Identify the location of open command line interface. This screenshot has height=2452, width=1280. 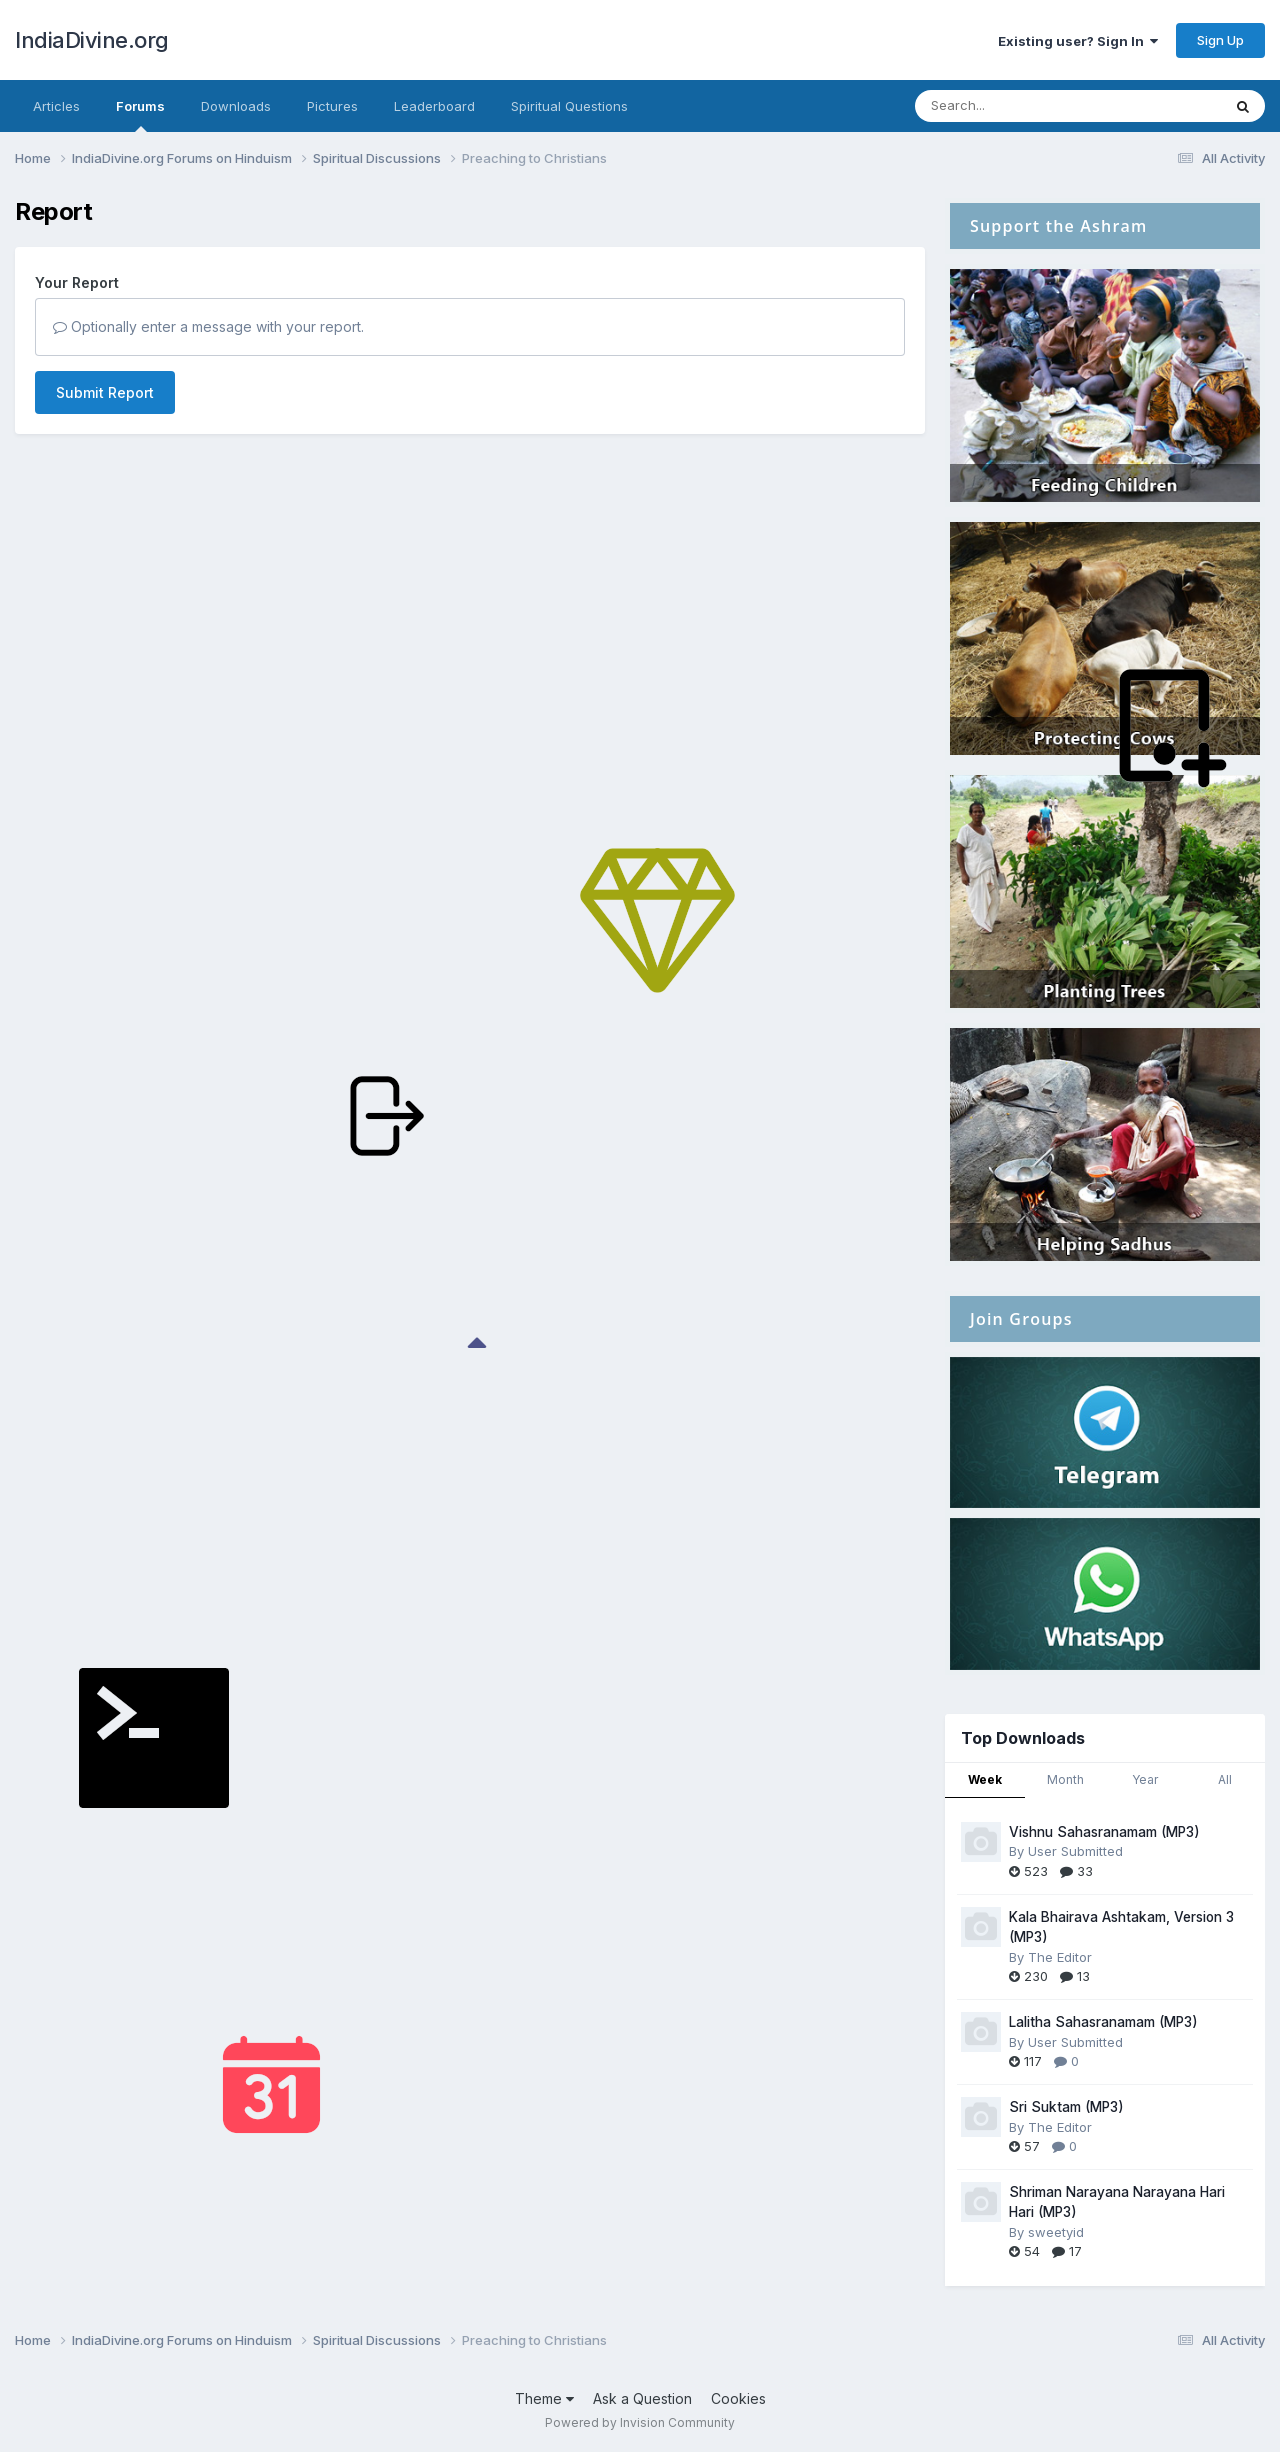
(154, 1738).